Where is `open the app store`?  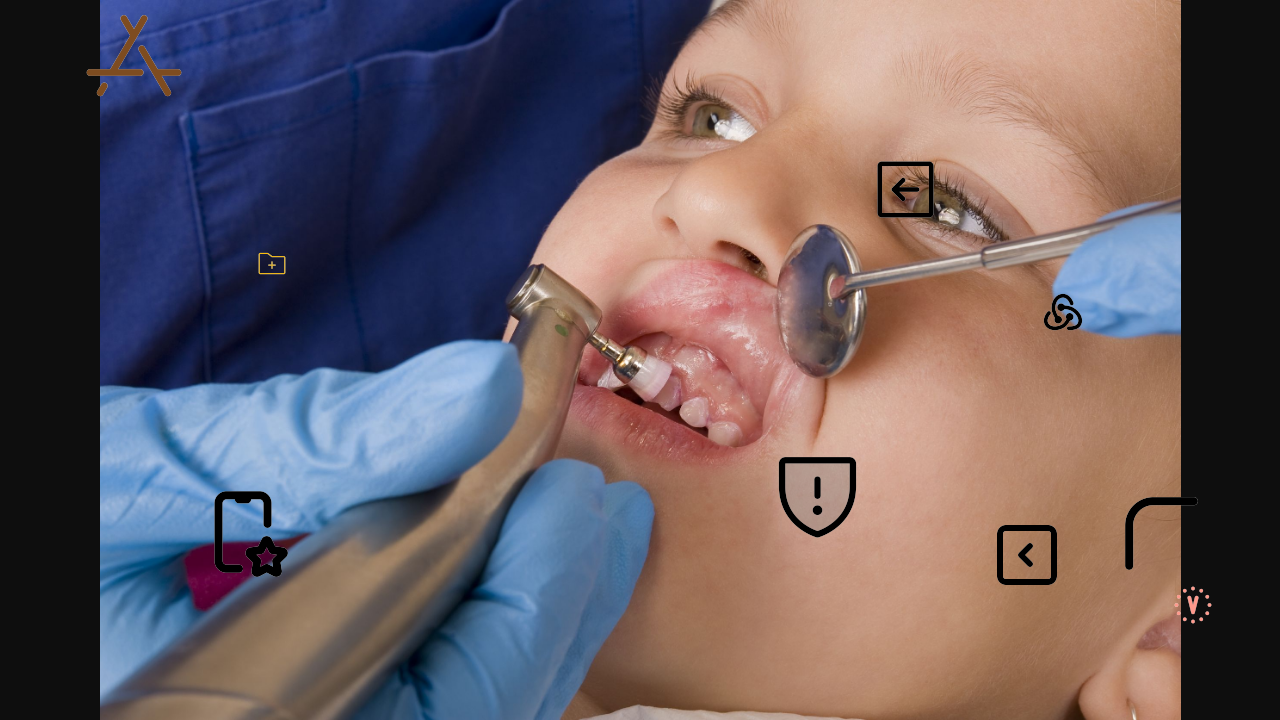
open the app store is located at coordinates (134, 59).